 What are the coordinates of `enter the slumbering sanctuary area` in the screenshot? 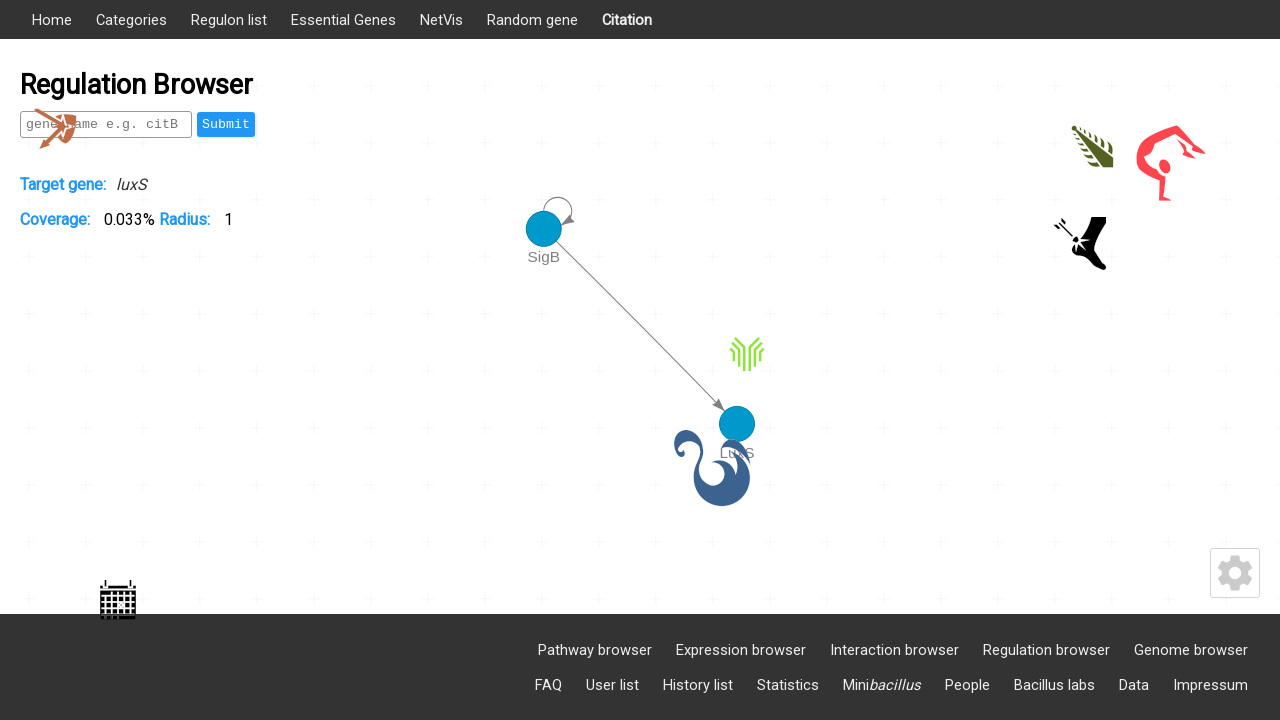 It's located at (747, 354).